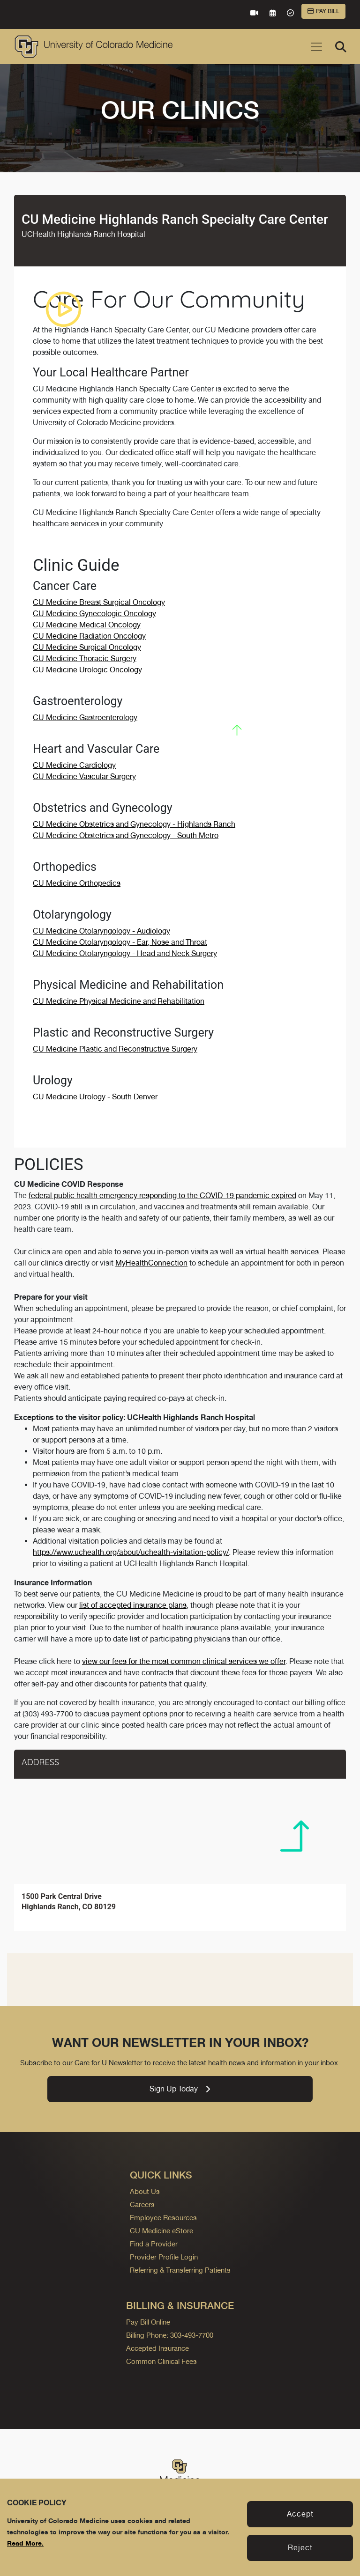 This screenshot has height=2576, width=360. What do you see at coordinates (294, 1836) in the screenshot?
I see `turn right then continue upward` at bounding box center [294, 1836].